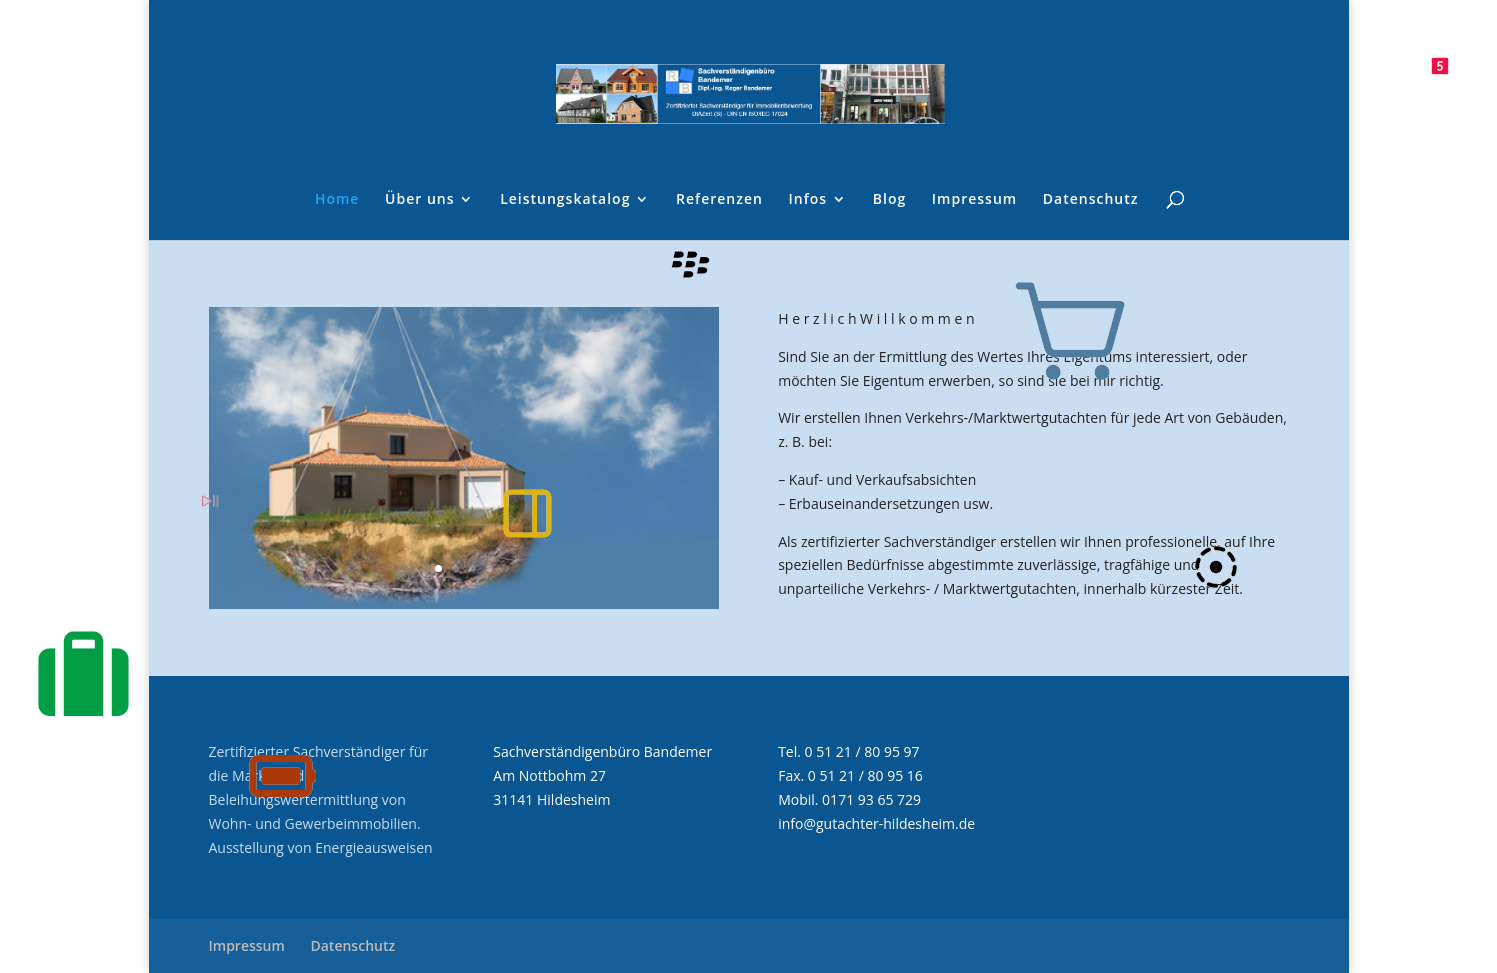 This screenshot has height=973, width=1497. What do you see at coordinates (527, 513) in the screenshot?
I see `toggle right sidebar panel` at bounding box center [527, 513].